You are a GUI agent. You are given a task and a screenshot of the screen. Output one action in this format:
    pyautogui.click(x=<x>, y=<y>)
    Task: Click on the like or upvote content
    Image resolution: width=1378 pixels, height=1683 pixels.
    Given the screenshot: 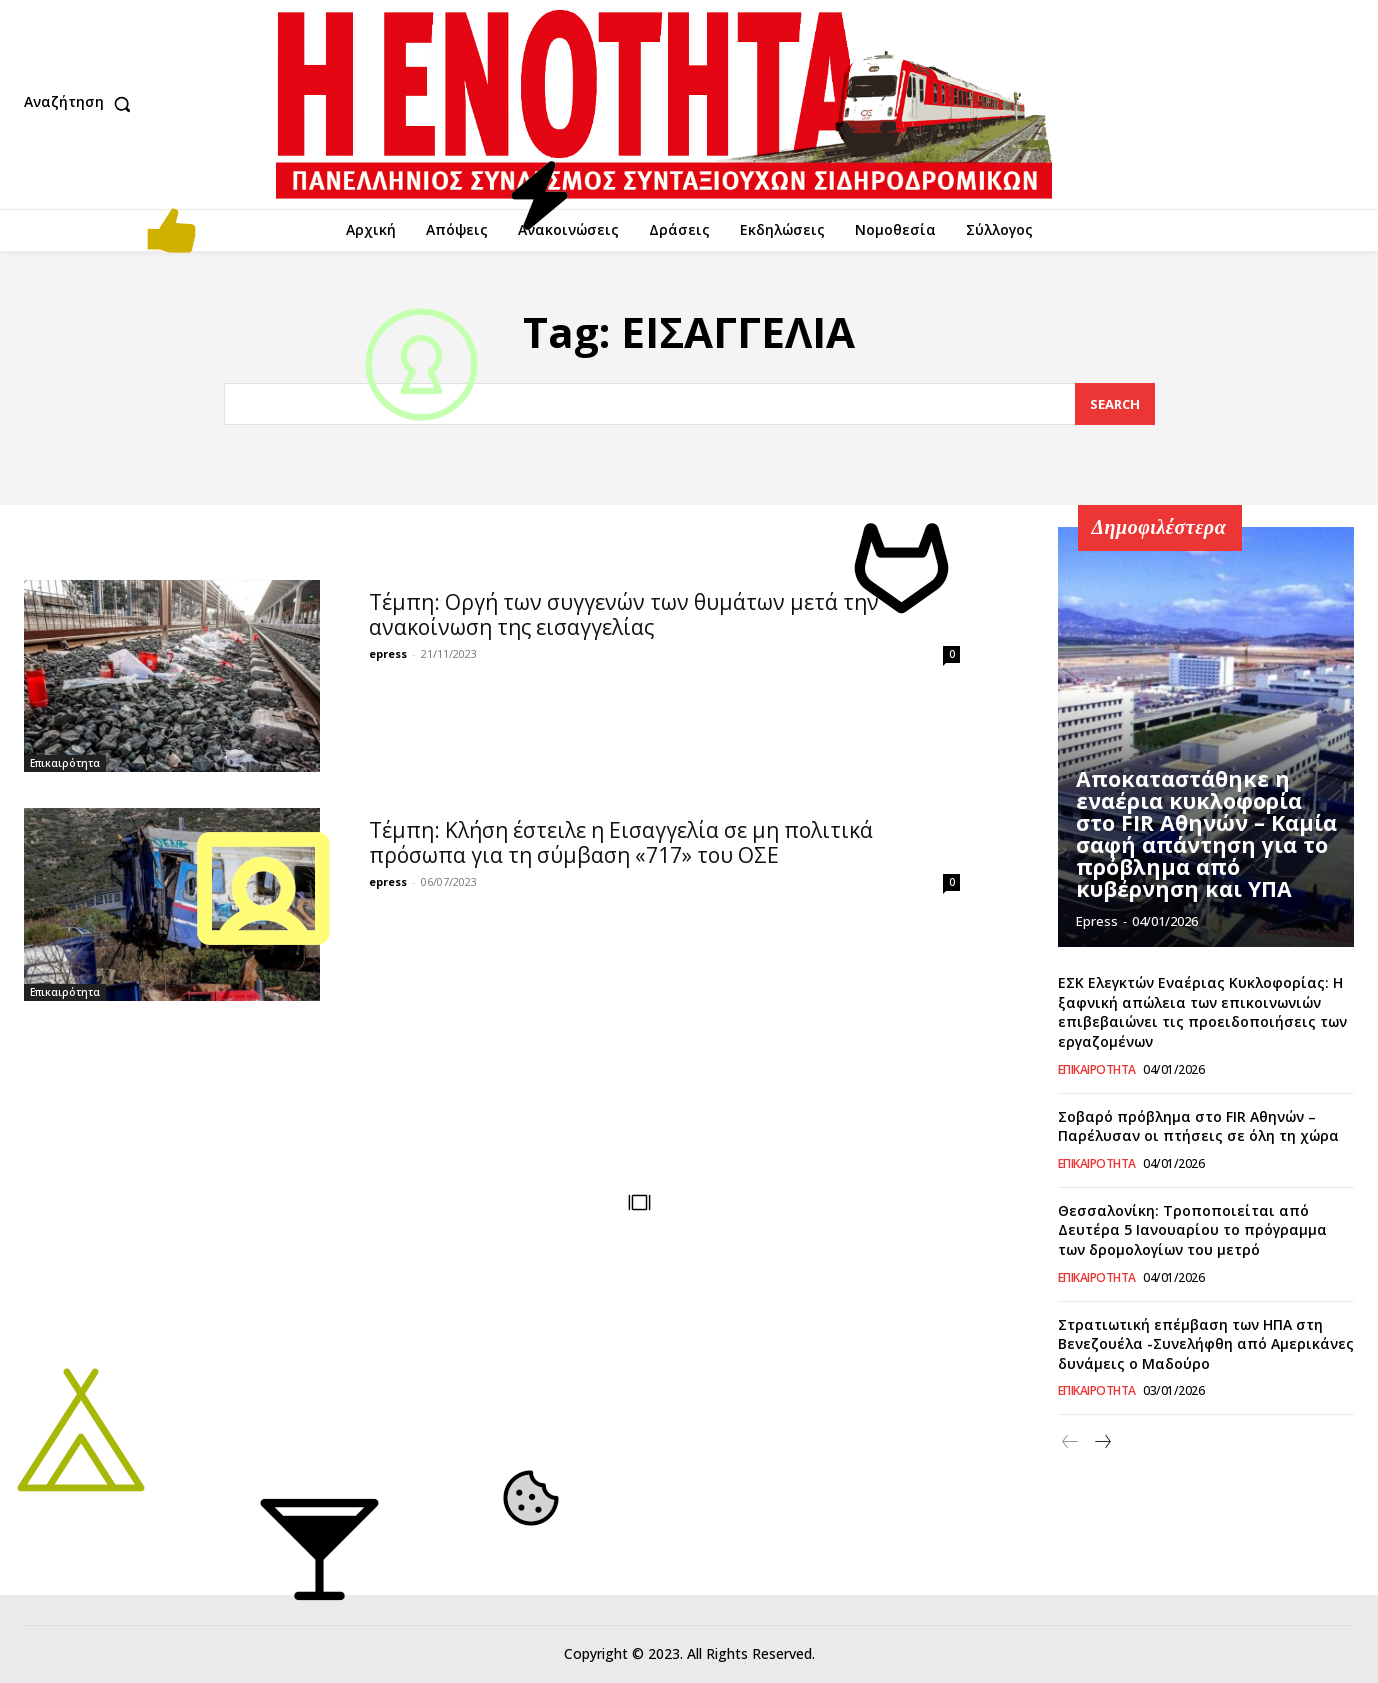 What is the action you would take?
    pyautogui.click(x=171, y=230)
    